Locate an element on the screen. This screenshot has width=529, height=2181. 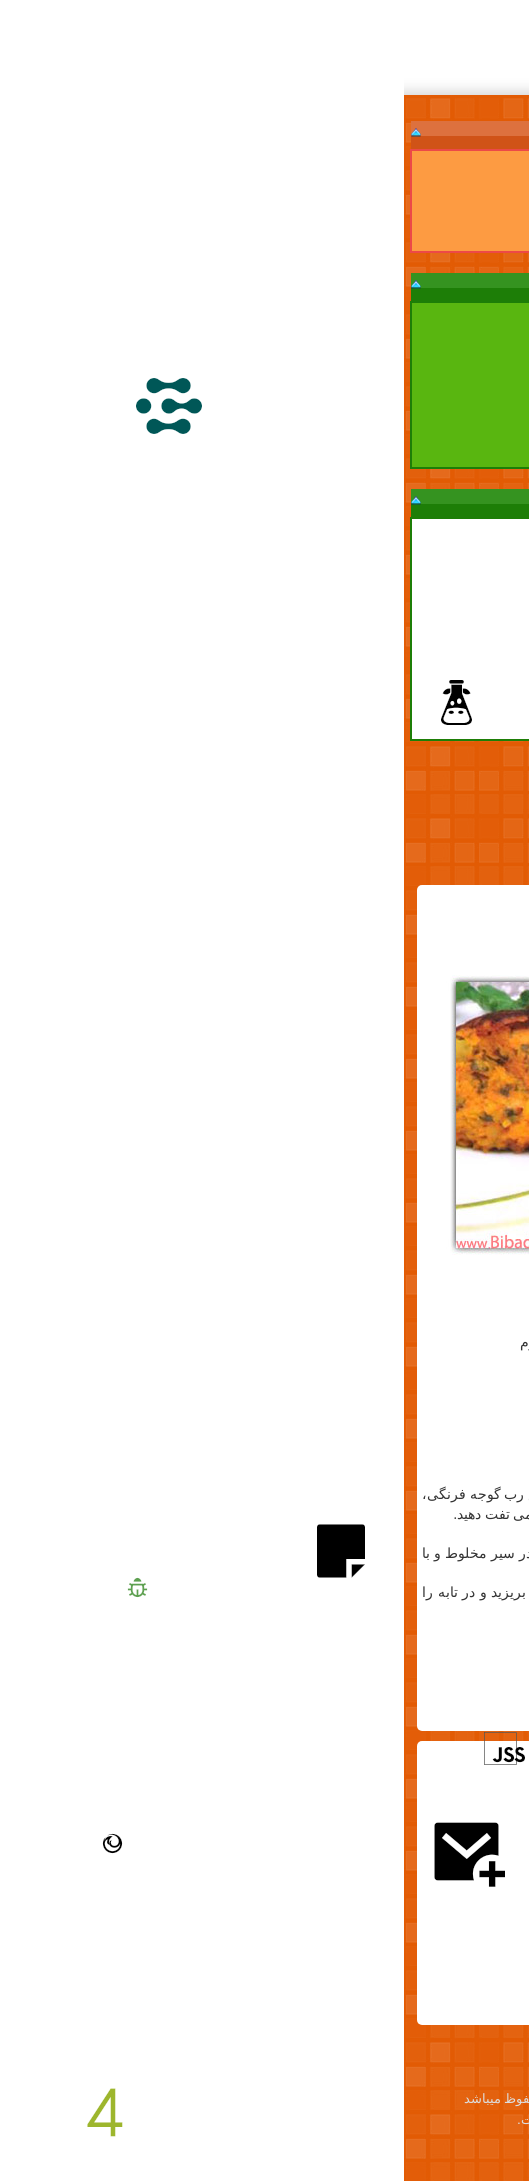
compose a new email is located at coordinates (466, 1851).